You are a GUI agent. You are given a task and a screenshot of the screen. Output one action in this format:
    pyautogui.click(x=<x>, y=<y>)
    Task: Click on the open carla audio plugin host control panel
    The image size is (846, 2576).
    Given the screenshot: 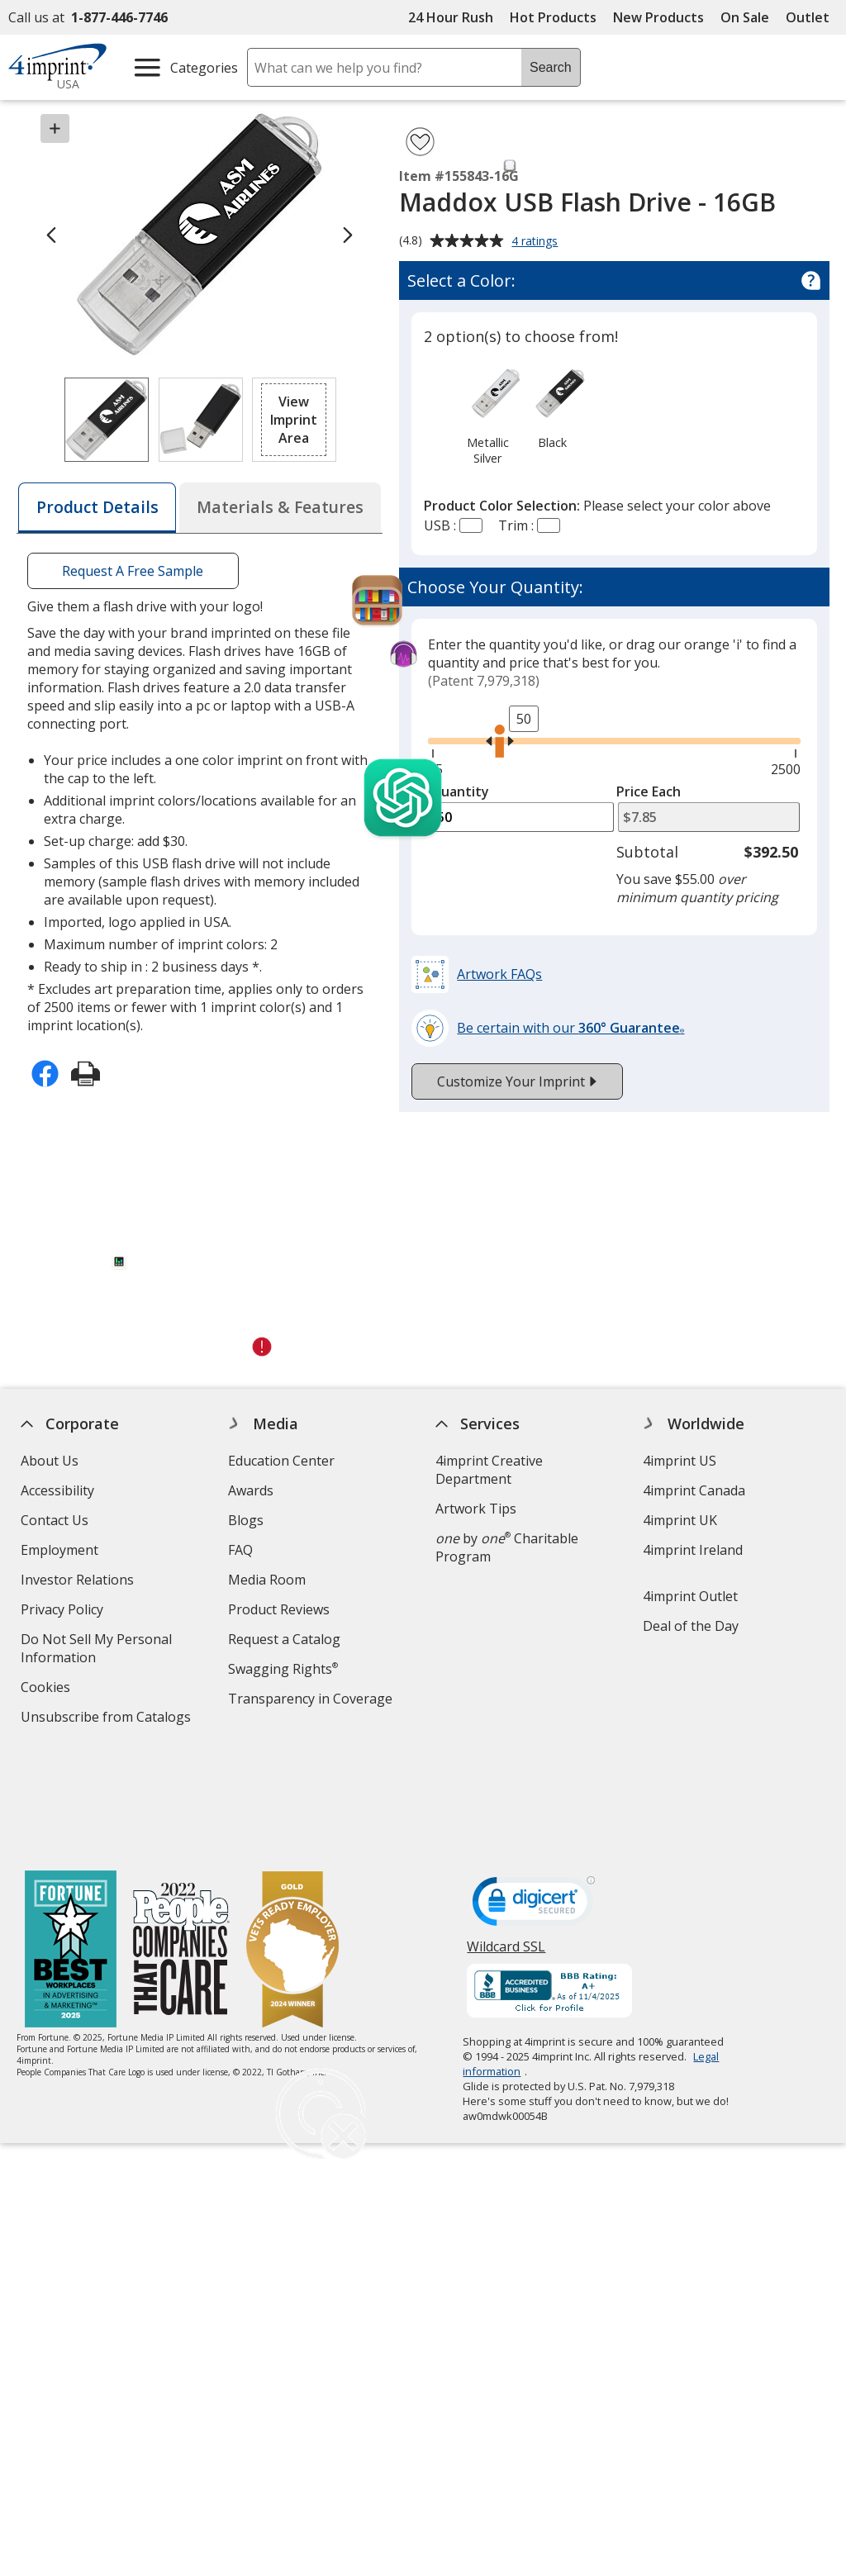 What is the action you would take?
    pyautogui.click(x=119, y=1262)
    